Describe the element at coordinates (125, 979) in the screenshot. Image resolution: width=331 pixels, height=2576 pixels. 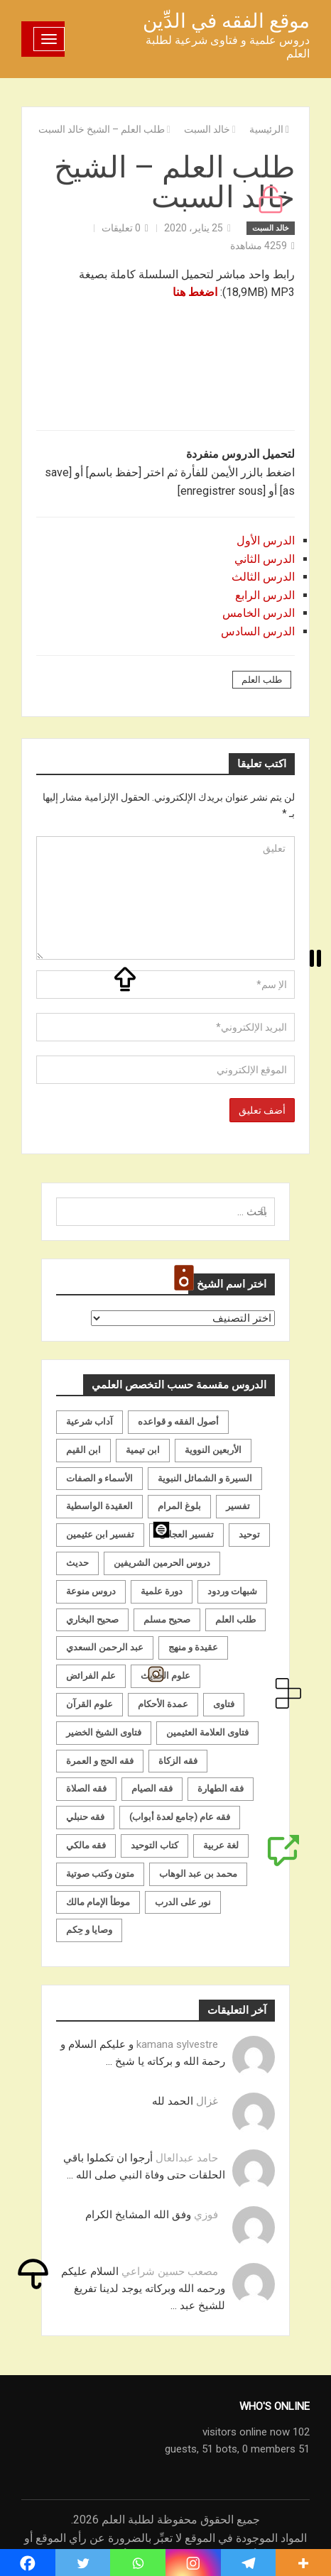
I see `upload a file or document` at that location.